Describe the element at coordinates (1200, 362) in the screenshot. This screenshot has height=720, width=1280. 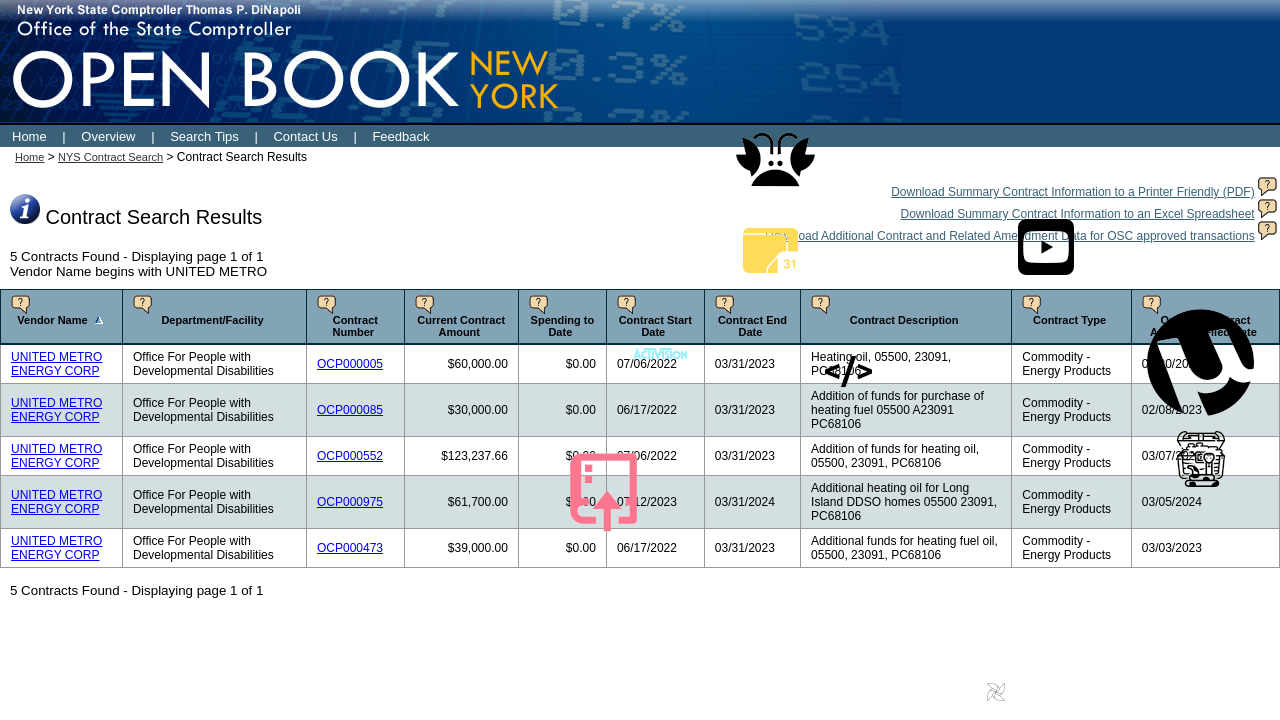
I see `open µTorrent application` at that location.